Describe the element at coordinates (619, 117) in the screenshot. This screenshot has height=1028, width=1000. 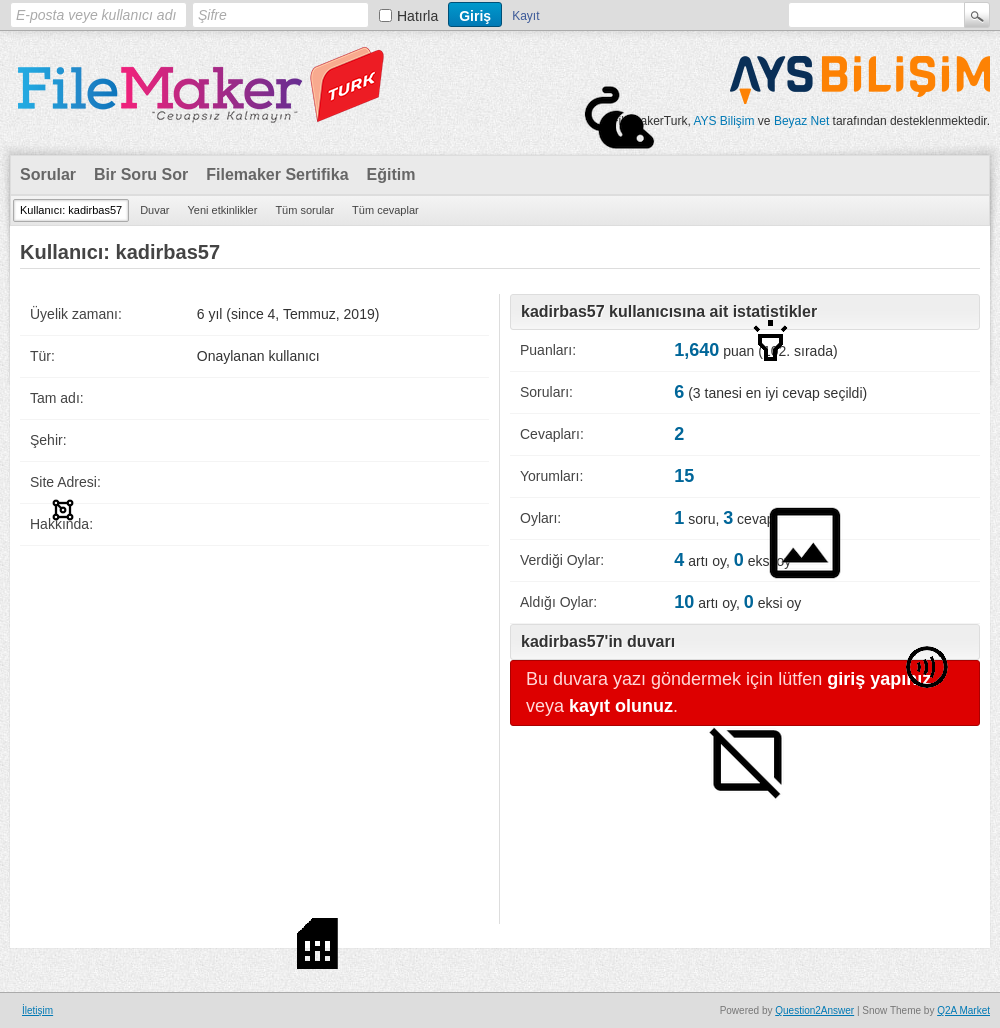
I see `request pest control services for rodents` at that location.